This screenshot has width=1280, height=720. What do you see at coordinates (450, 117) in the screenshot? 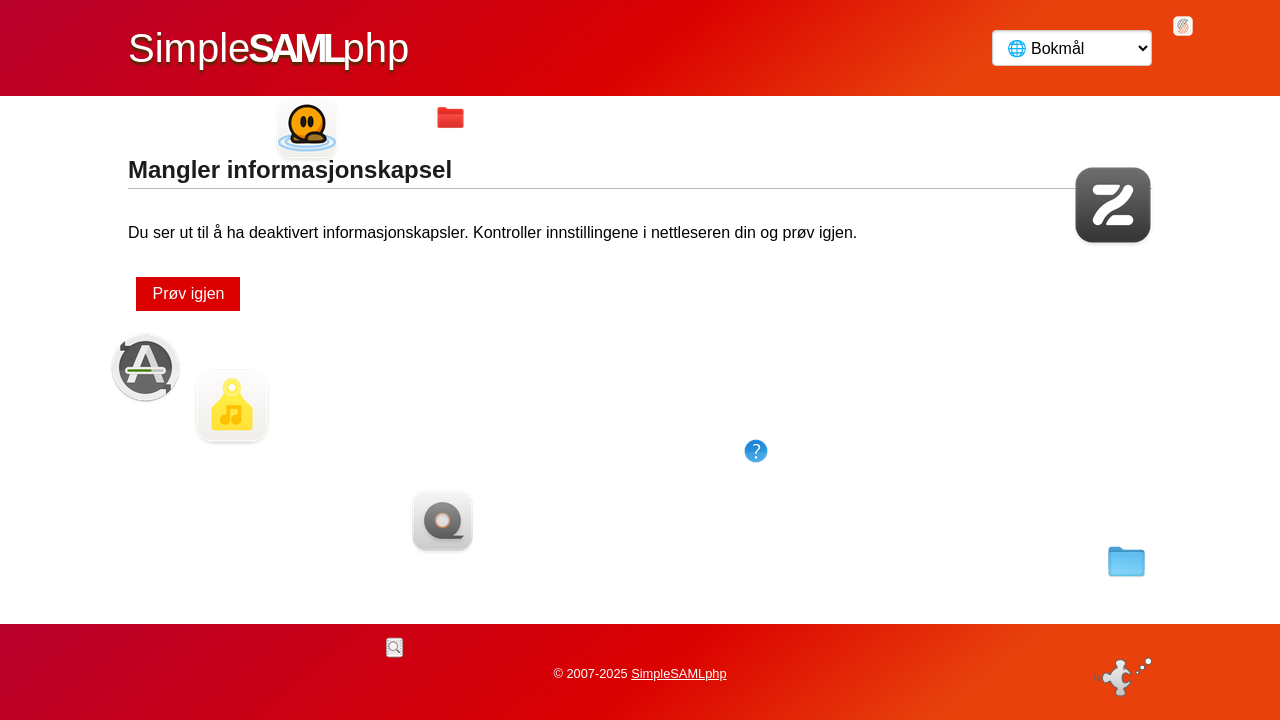
I see `open folder containing files` at bounding box center [450, 117].